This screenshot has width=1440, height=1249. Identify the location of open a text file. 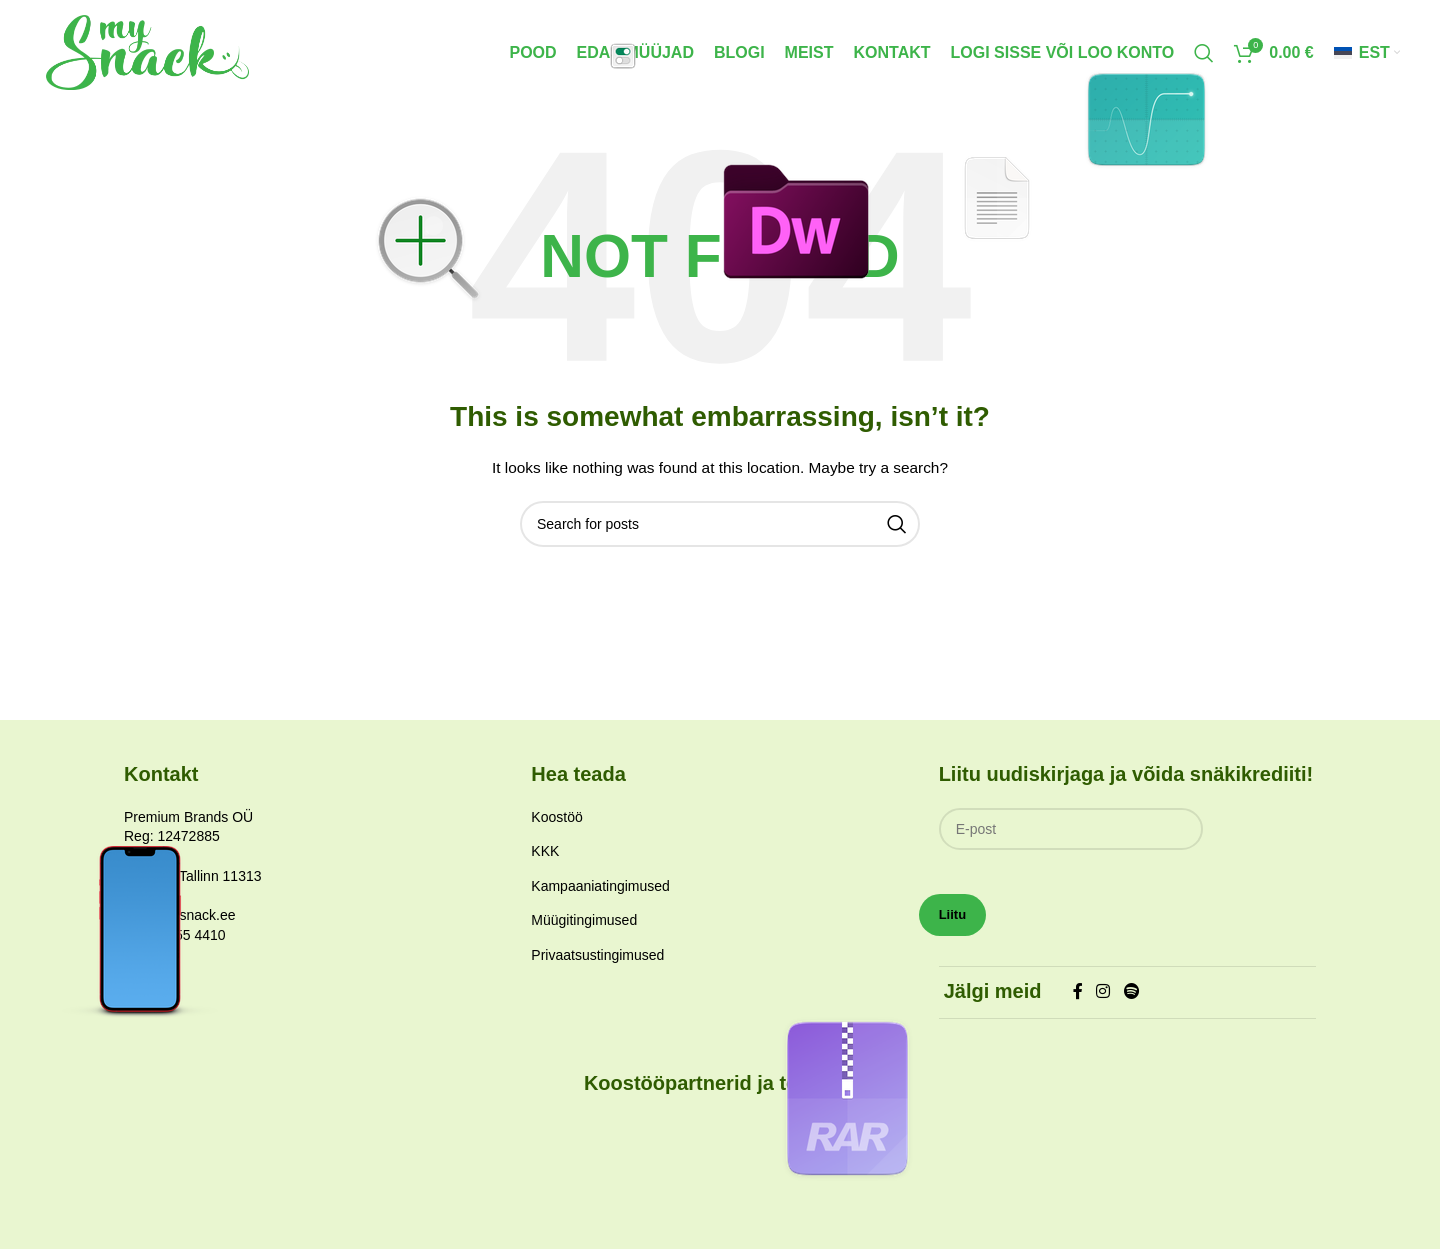
(997, 198).